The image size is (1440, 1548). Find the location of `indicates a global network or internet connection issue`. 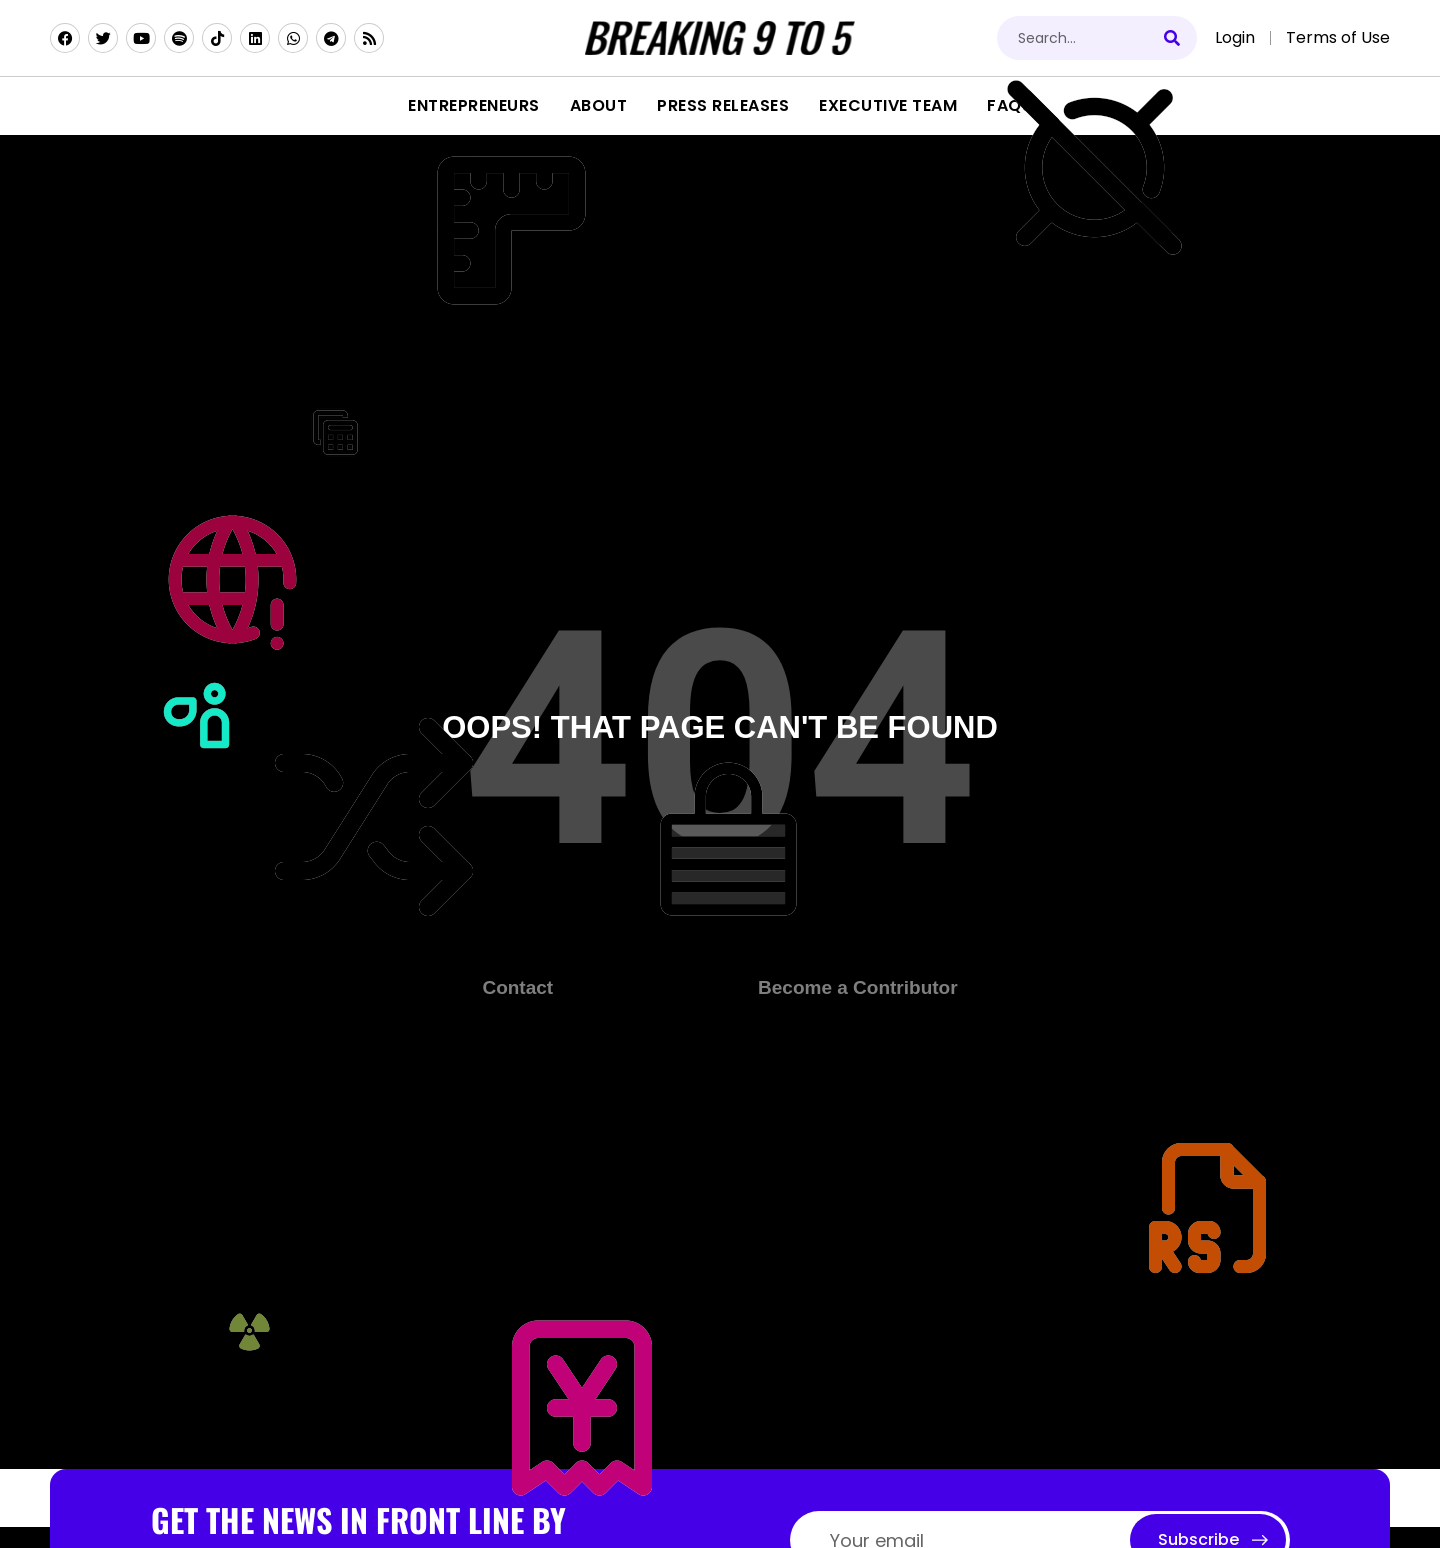

indicates a global network or internet connection issue is located at coordinates (232, 579).